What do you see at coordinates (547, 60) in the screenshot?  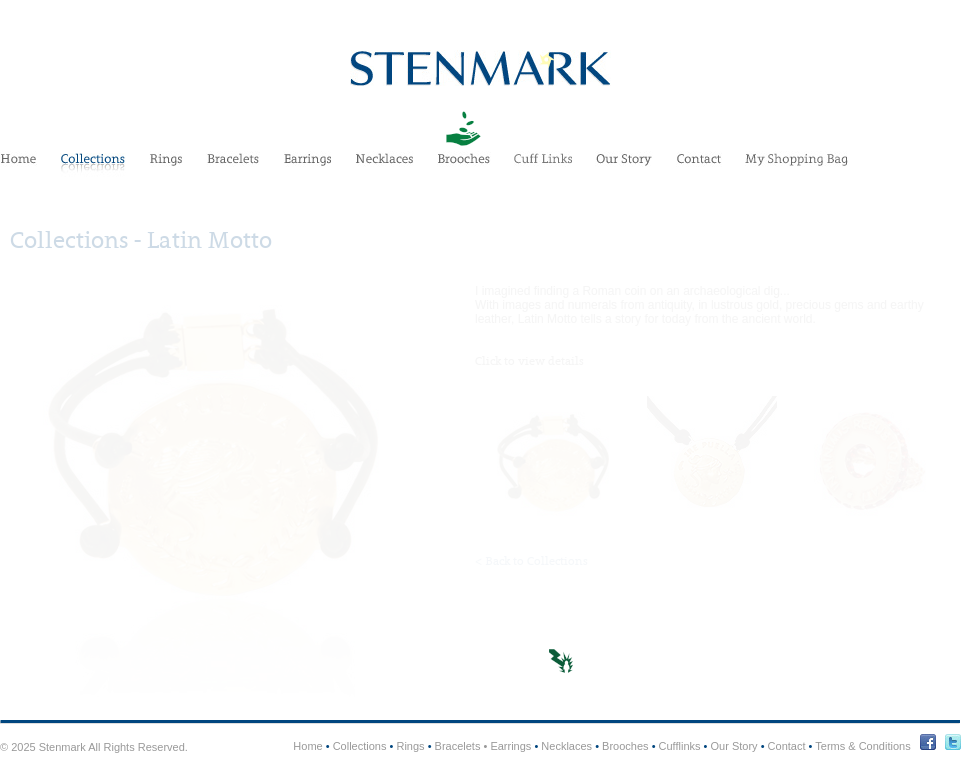 I see `activate spin attack or special ability` at bounding box center [547, 60].